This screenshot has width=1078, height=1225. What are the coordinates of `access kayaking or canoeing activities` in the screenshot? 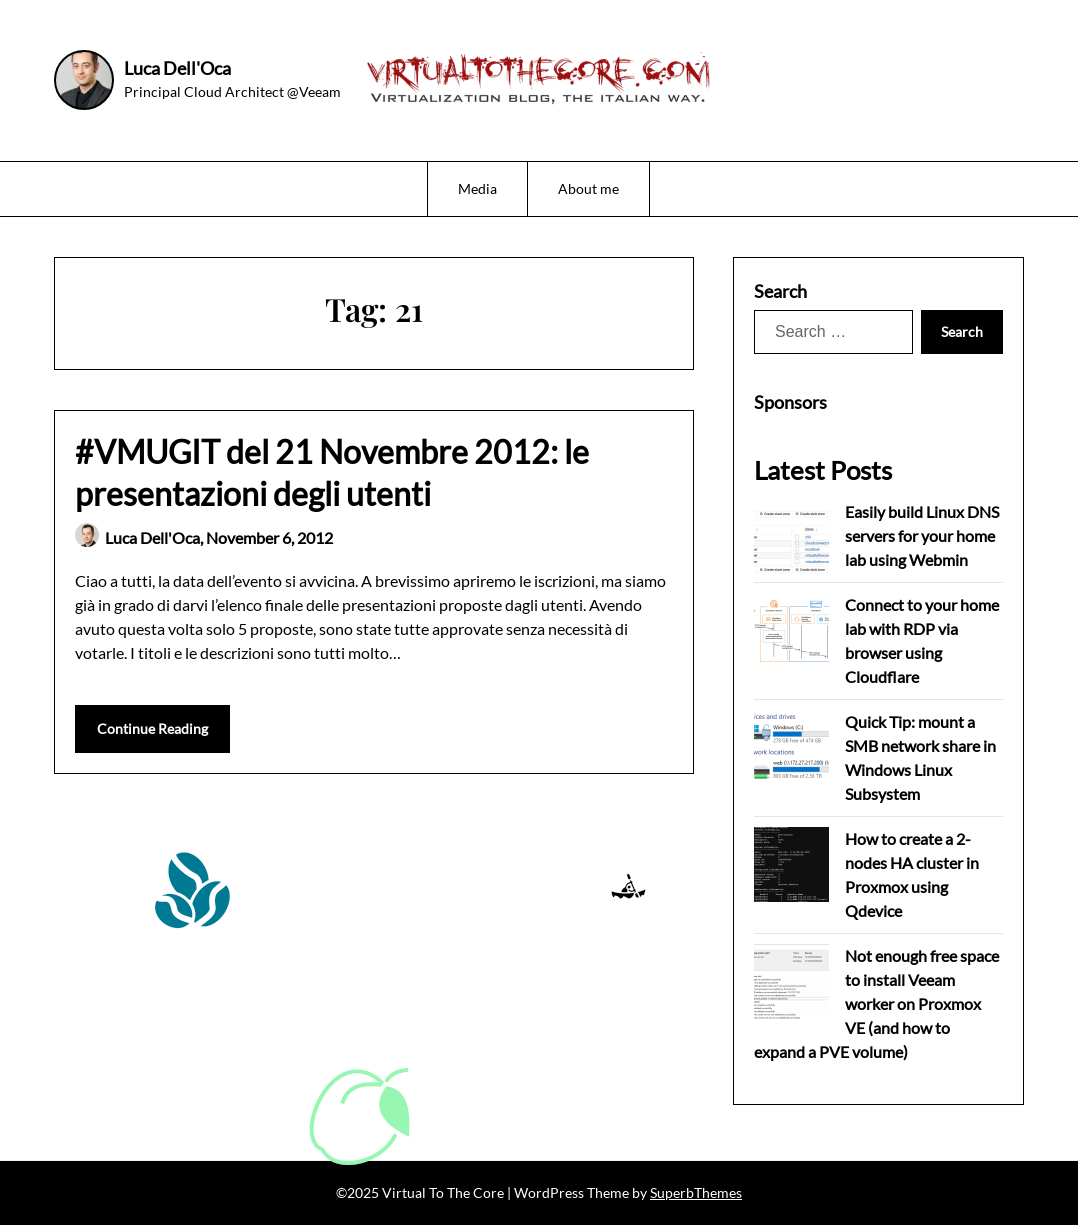 It's located at (628, 887).